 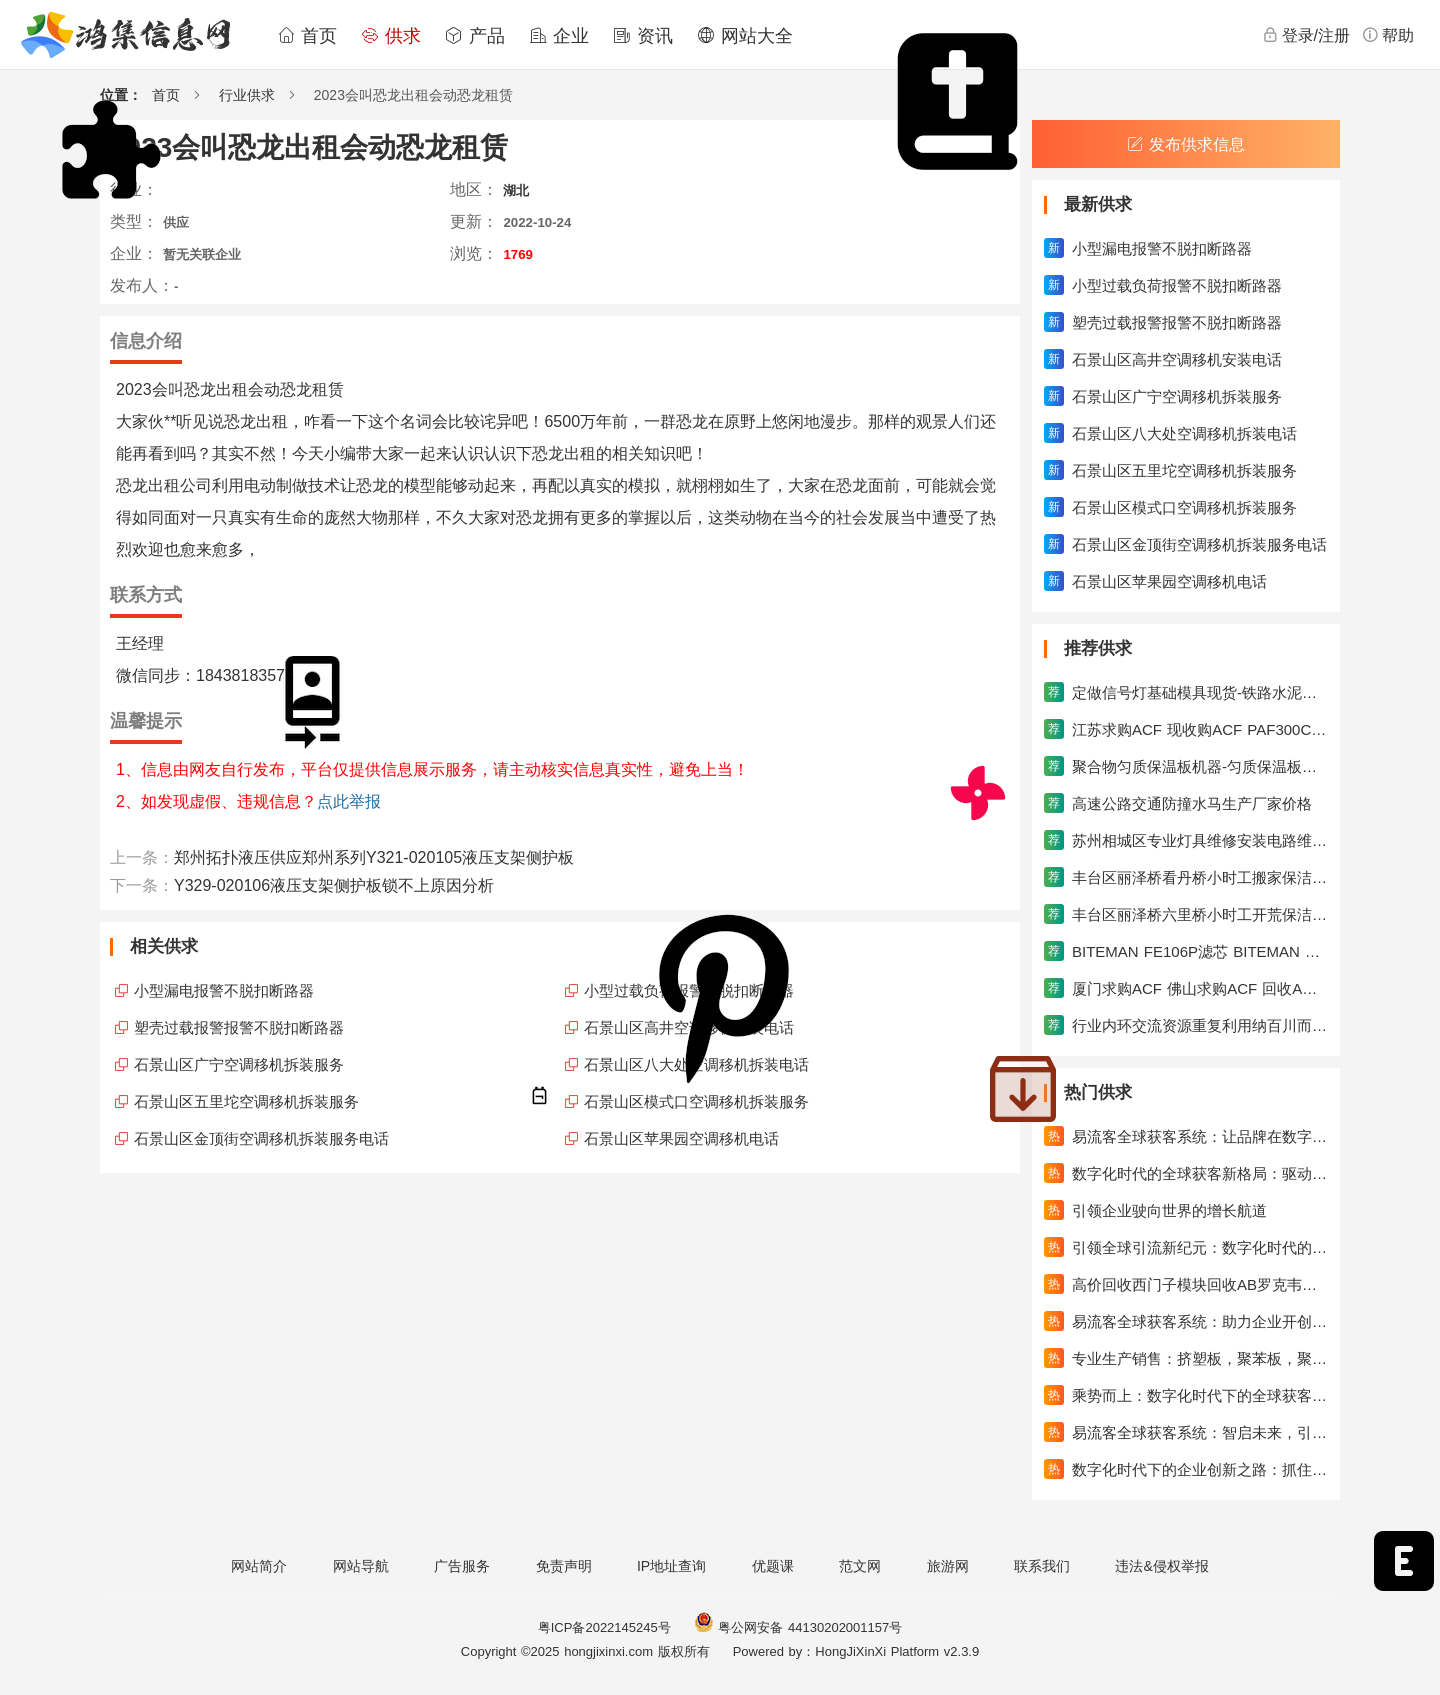 I want to click on open Pinterest app, so click(x=724, y=999).